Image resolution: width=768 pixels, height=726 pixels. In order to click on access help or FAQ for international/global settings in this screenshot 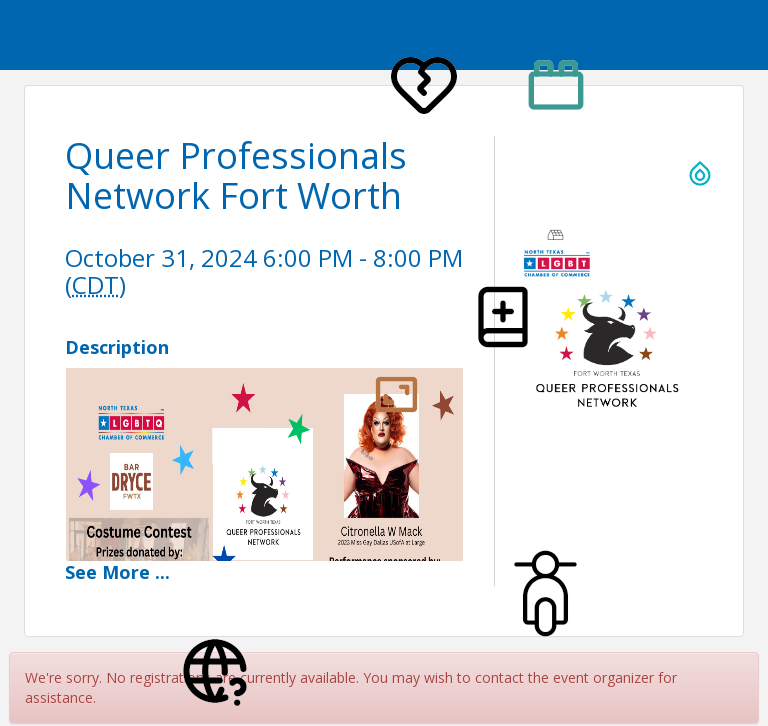, I will do `click(215, 671)`.